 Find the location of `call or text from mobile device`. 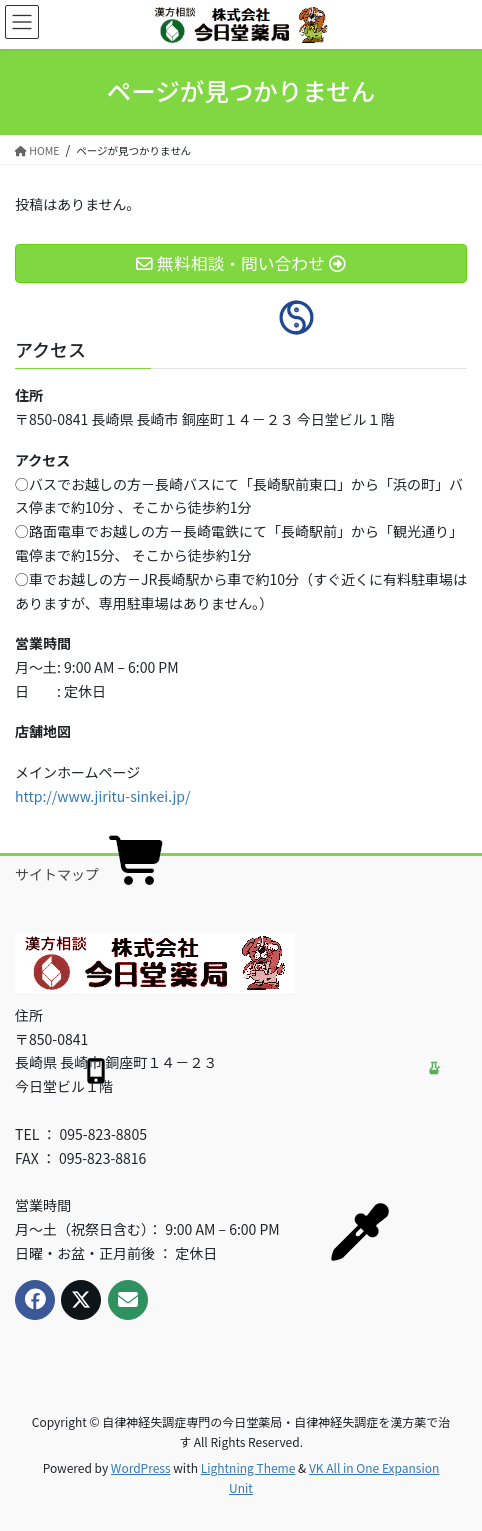

call or text from mobile device is located at coordinates (96, 1071).